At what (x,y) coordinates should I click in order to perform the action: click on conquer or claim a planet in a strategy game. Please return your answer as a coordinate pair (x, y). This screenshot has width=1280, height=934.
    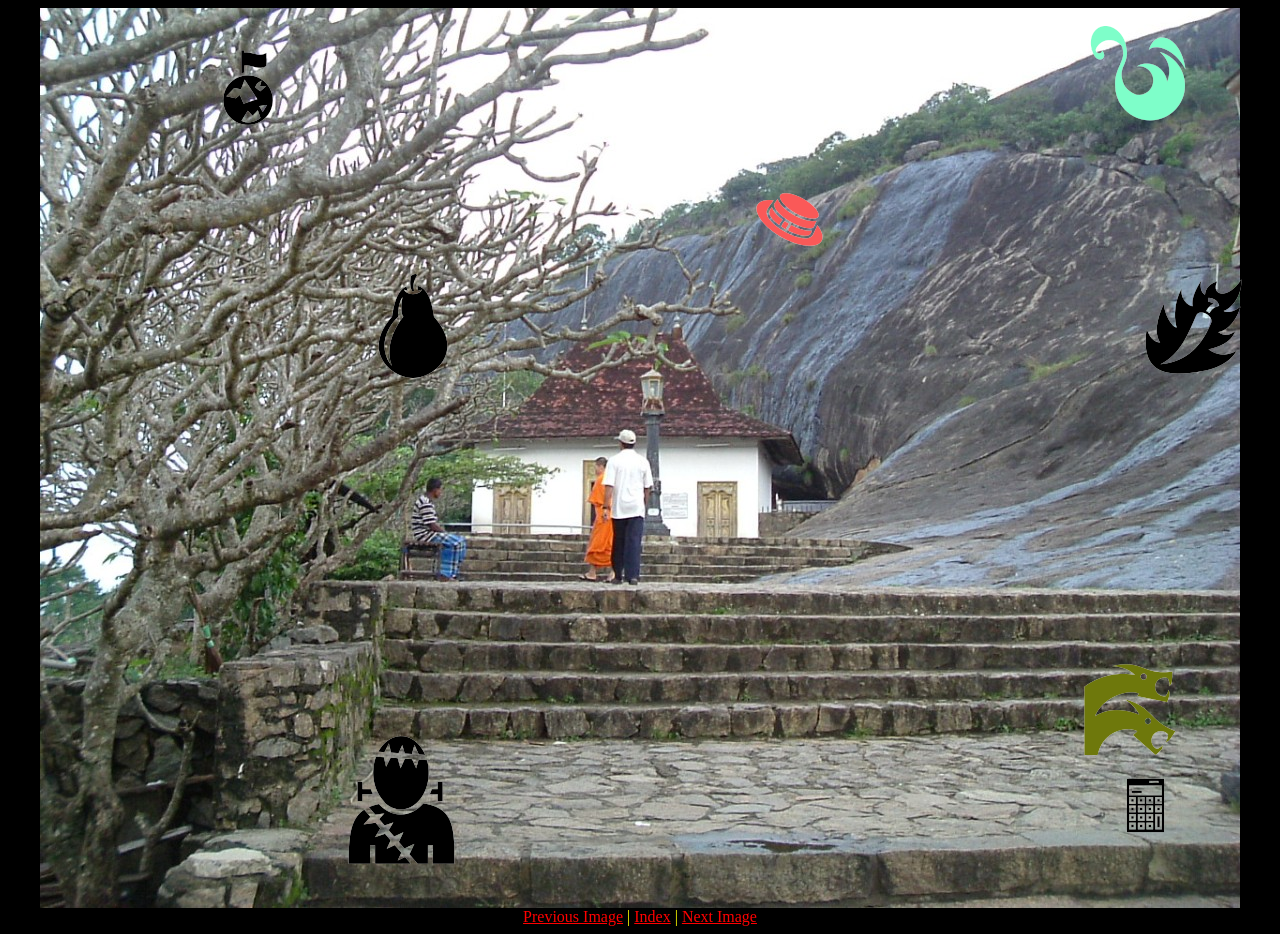
    Looking at the image, I should click on (248, 87).